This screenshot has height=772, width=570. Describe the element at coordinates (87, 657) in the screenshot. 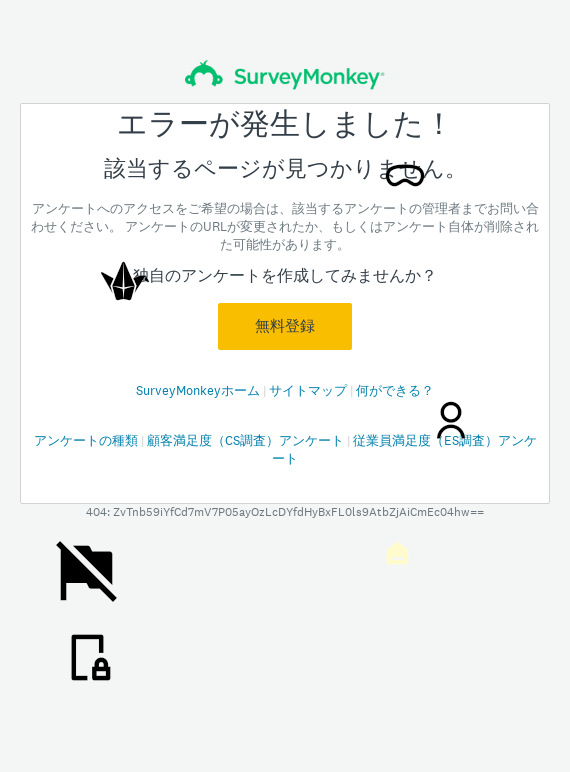

I see `indicates device is locked or secured` at that location.